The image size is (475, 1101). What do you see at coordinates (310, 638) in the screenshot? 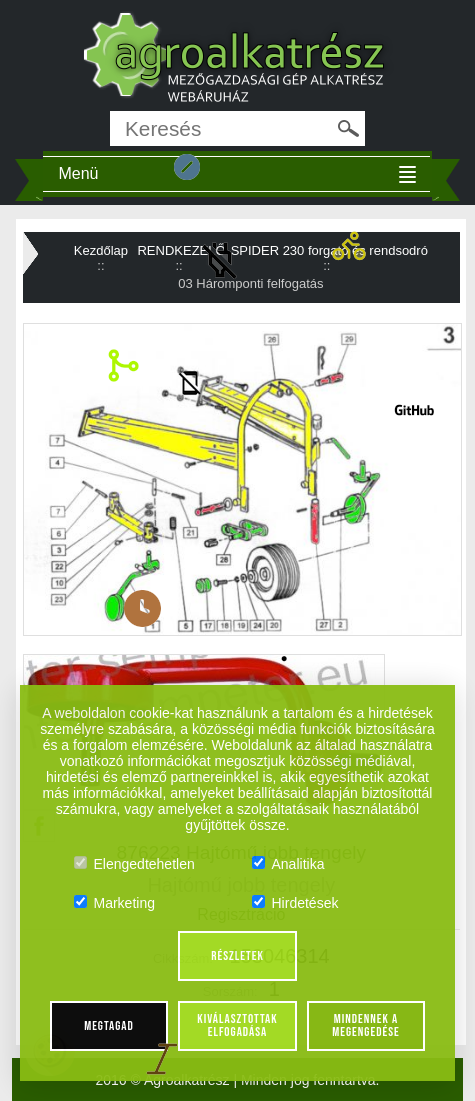
I see `no signal or connection unavailable` at bounding box center [310, 638].